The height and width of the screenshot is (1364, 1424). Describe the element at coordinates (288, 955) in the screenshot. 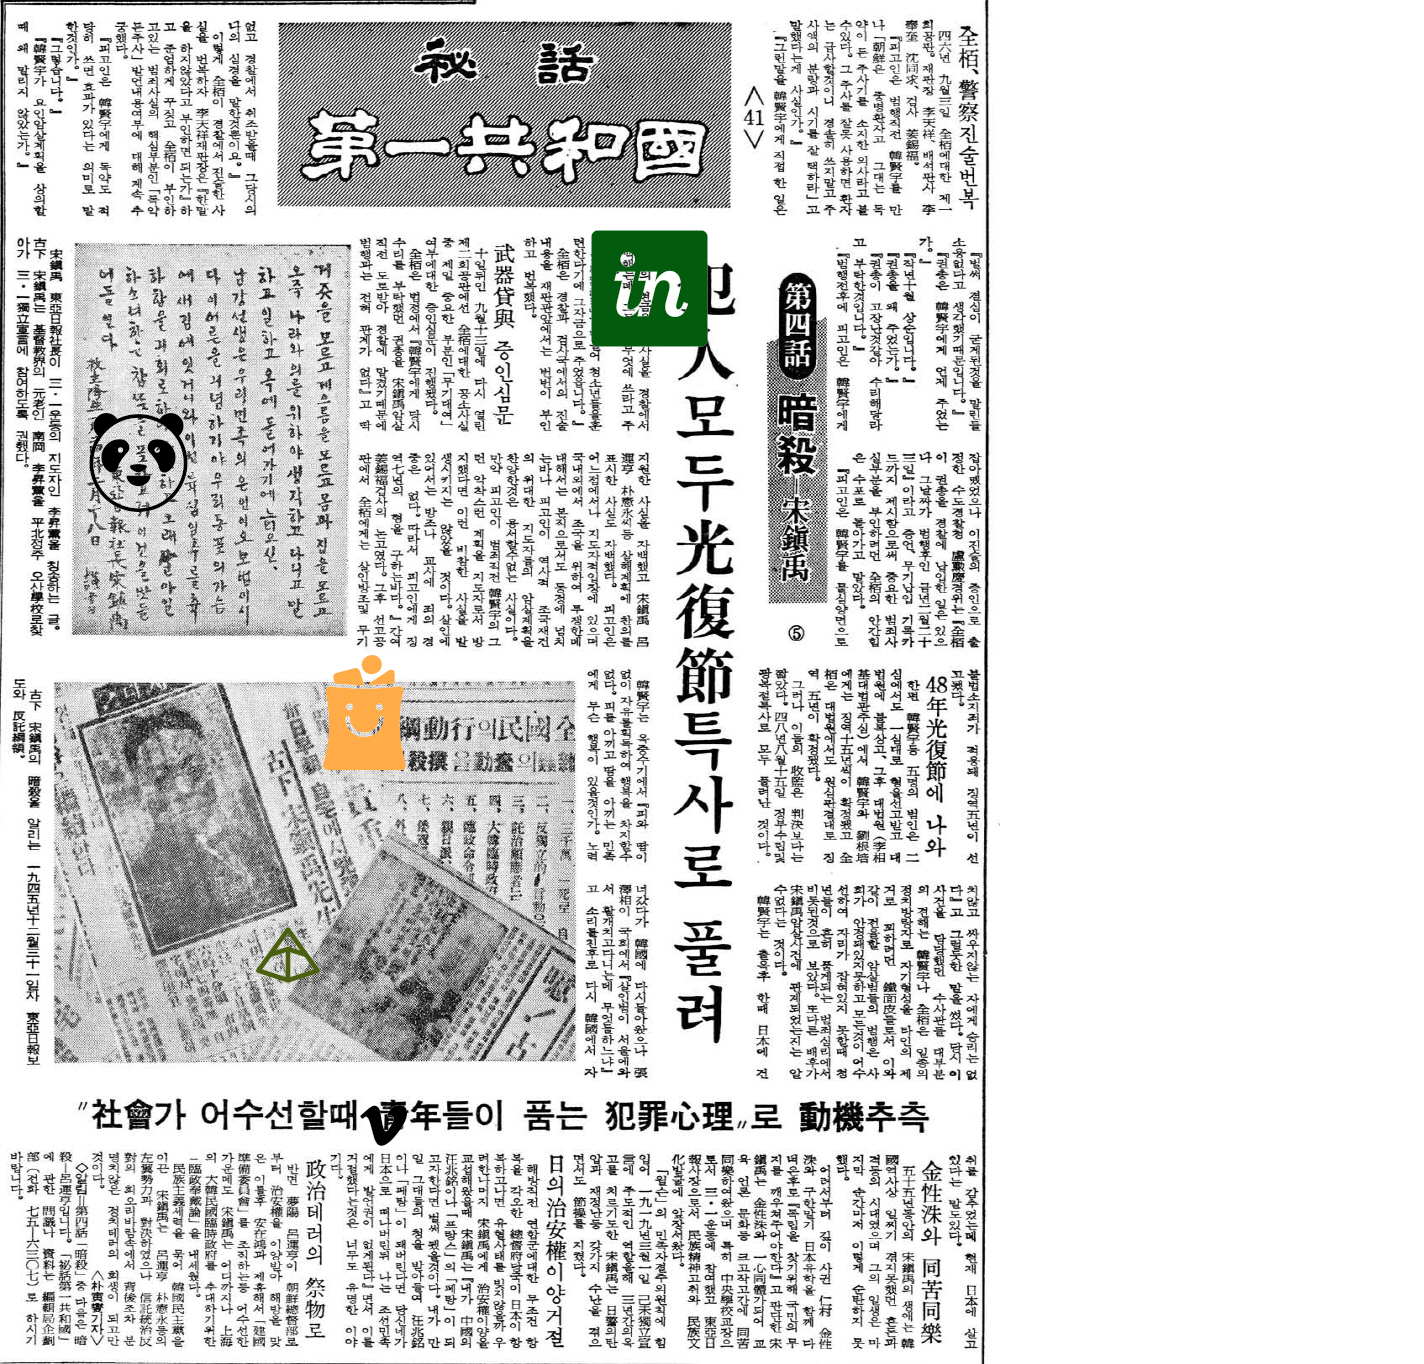

I see `pydantic library or framework branding` at that location.